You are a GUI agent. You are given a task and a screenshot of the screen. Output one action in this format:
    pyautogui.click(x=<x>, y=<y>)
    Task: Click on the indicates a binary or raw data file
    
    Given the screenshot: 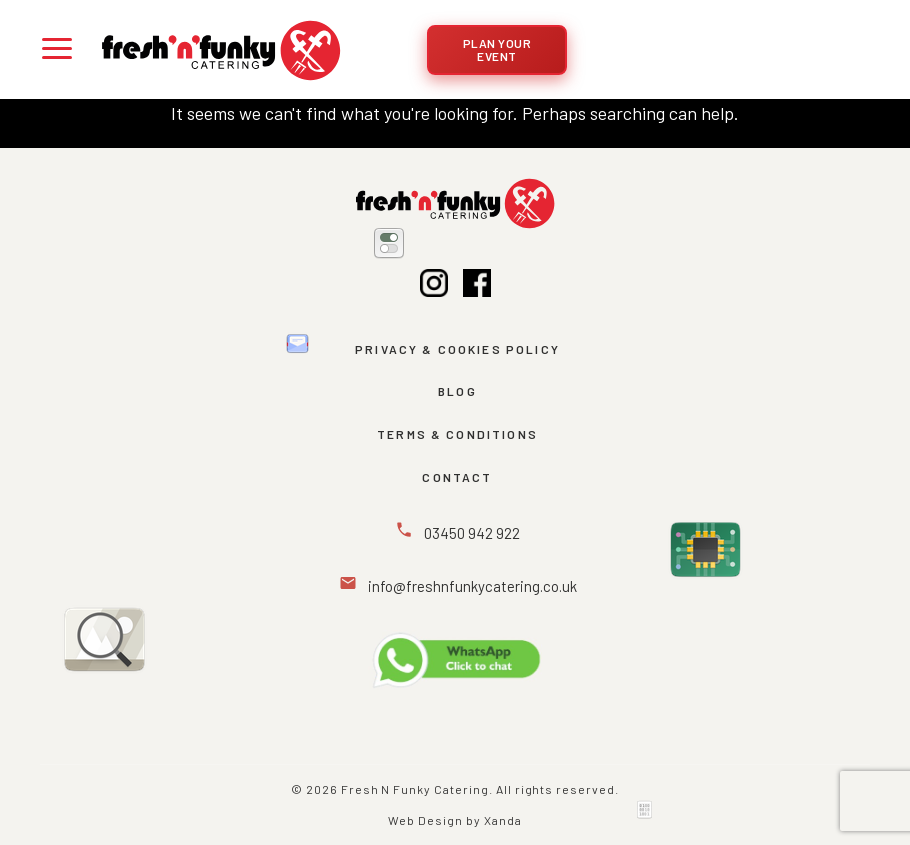 What is the action you would take?
    pyautogui.click(x=644, y=809)
    